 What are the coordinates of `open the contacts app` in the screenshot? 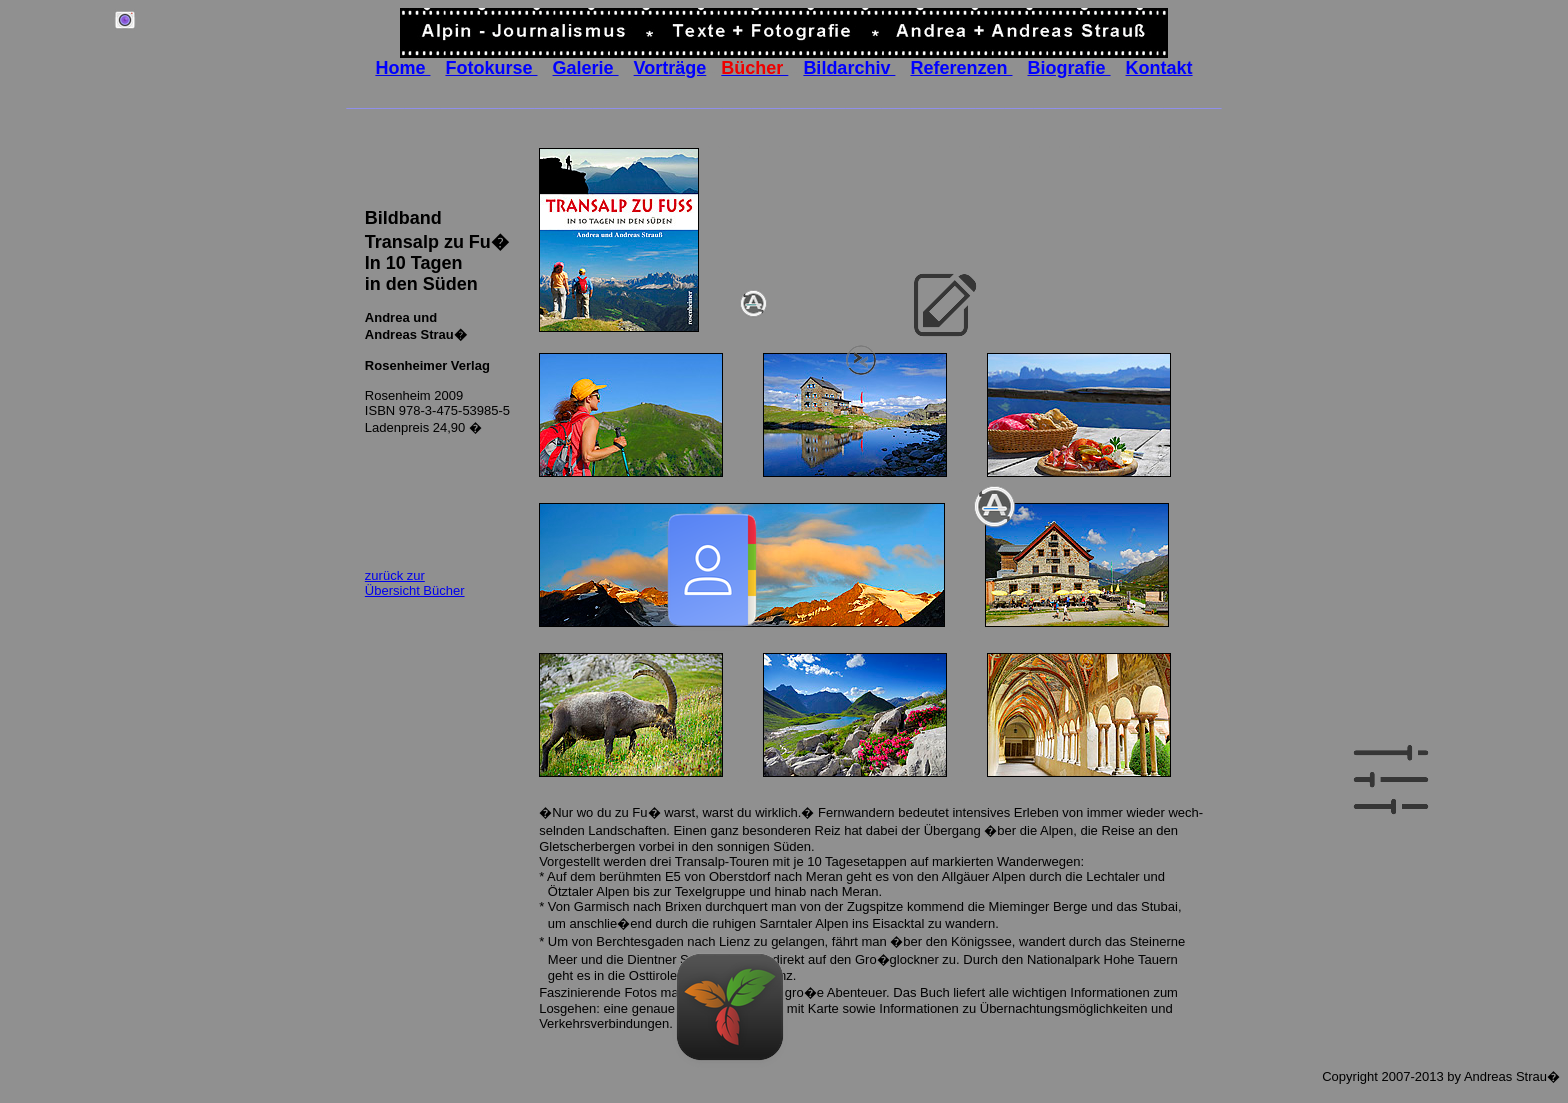 It's located at (712, 570).